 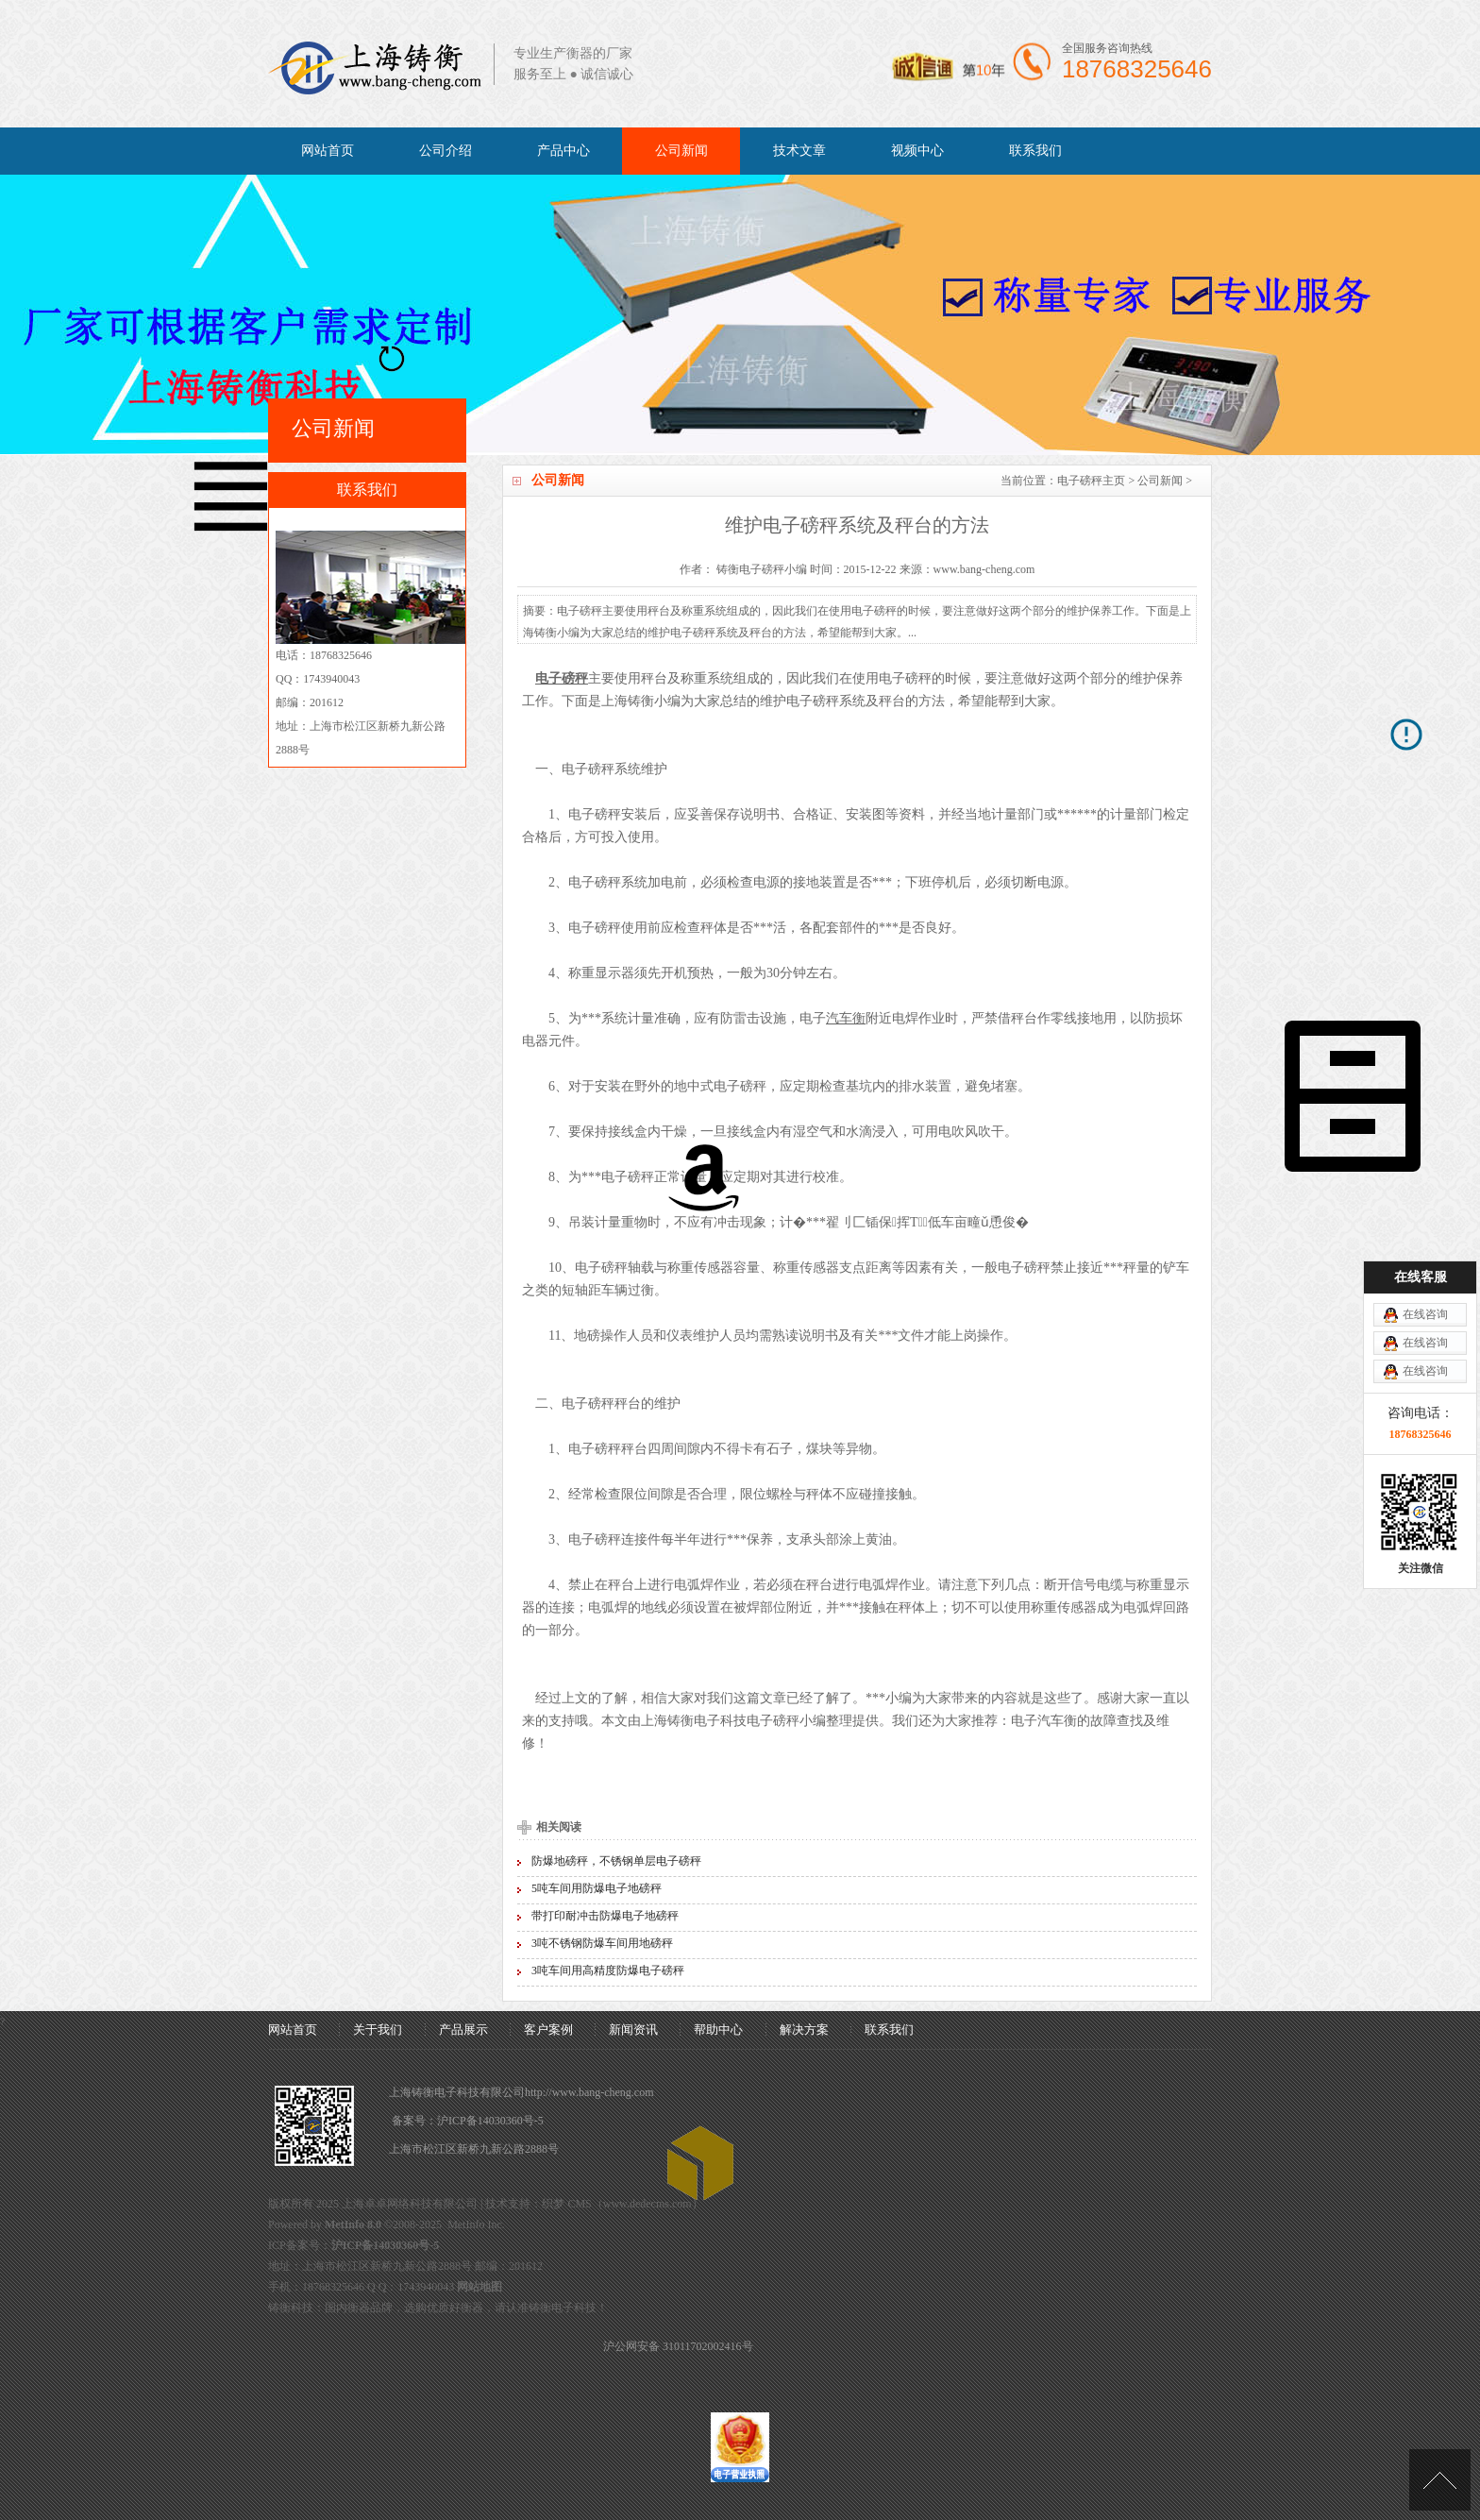 What do you see at coordinates (1406, 735) in the screenshot?
I see `indicates a warning or error state` at bounding box center [1406, 735].